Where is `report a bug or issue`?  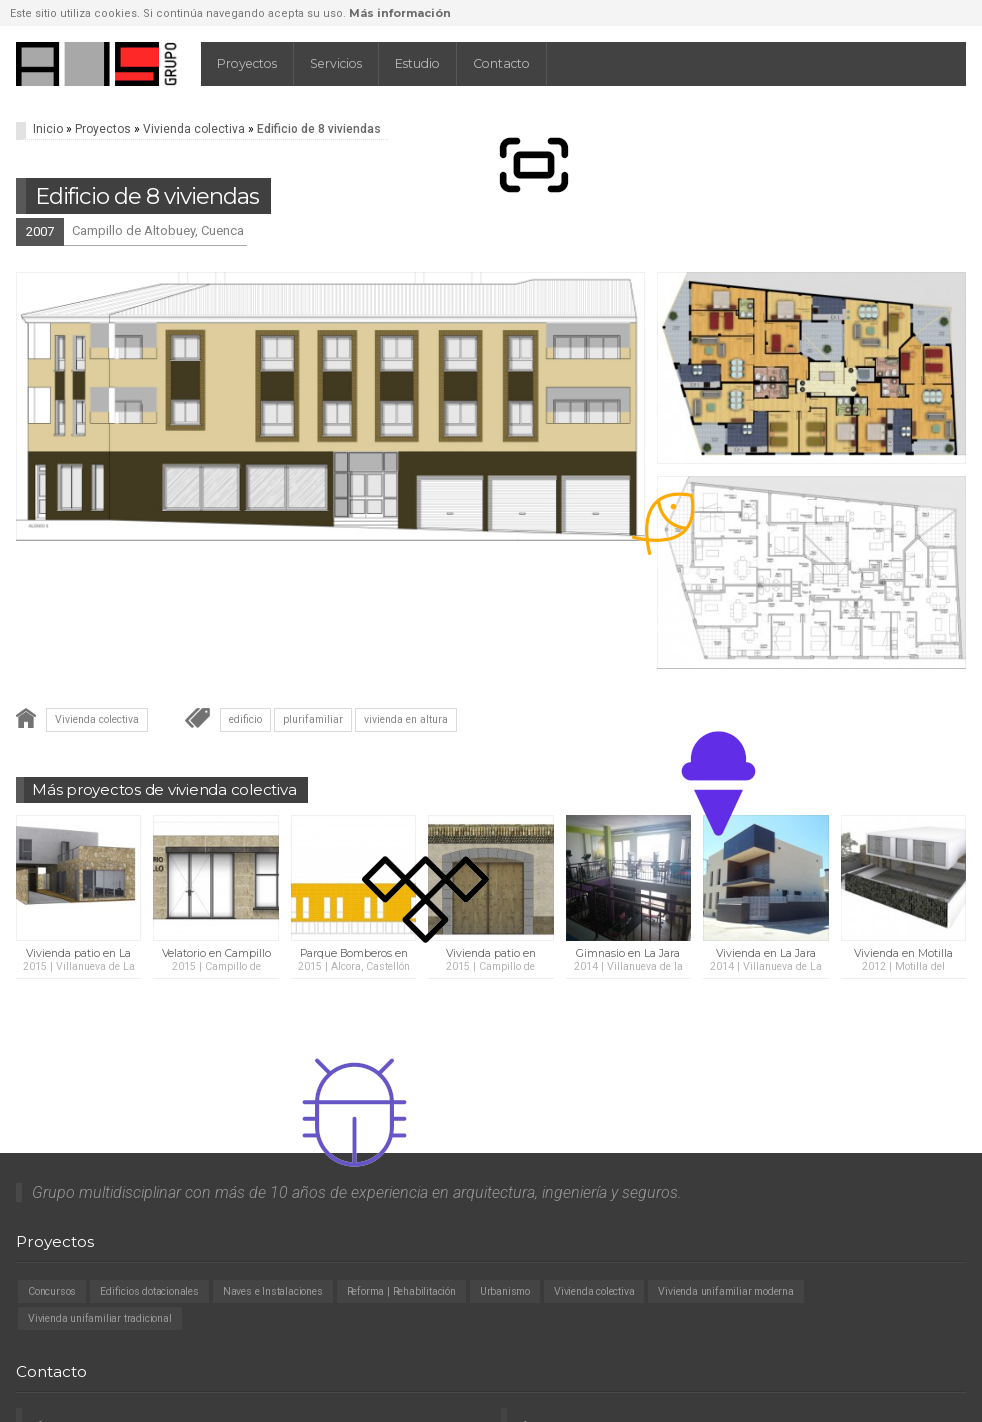 report a bug or issue is located at coordinates (354, 1110).